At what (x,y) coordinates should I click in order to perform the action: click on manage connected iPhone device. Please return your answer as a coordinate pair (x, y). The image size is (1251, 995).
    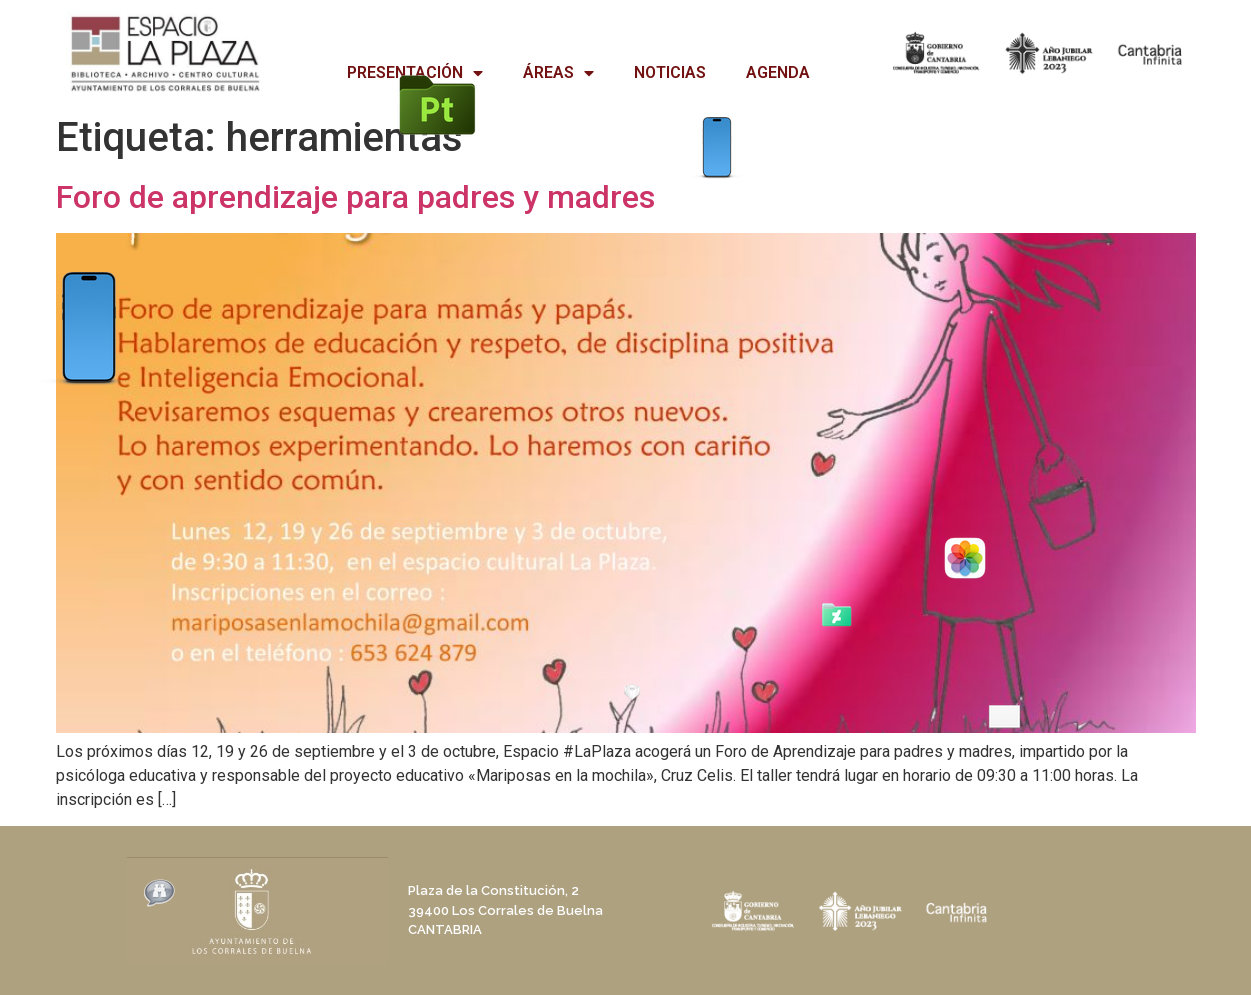
    Looking at the image, I should click on (717, 148).